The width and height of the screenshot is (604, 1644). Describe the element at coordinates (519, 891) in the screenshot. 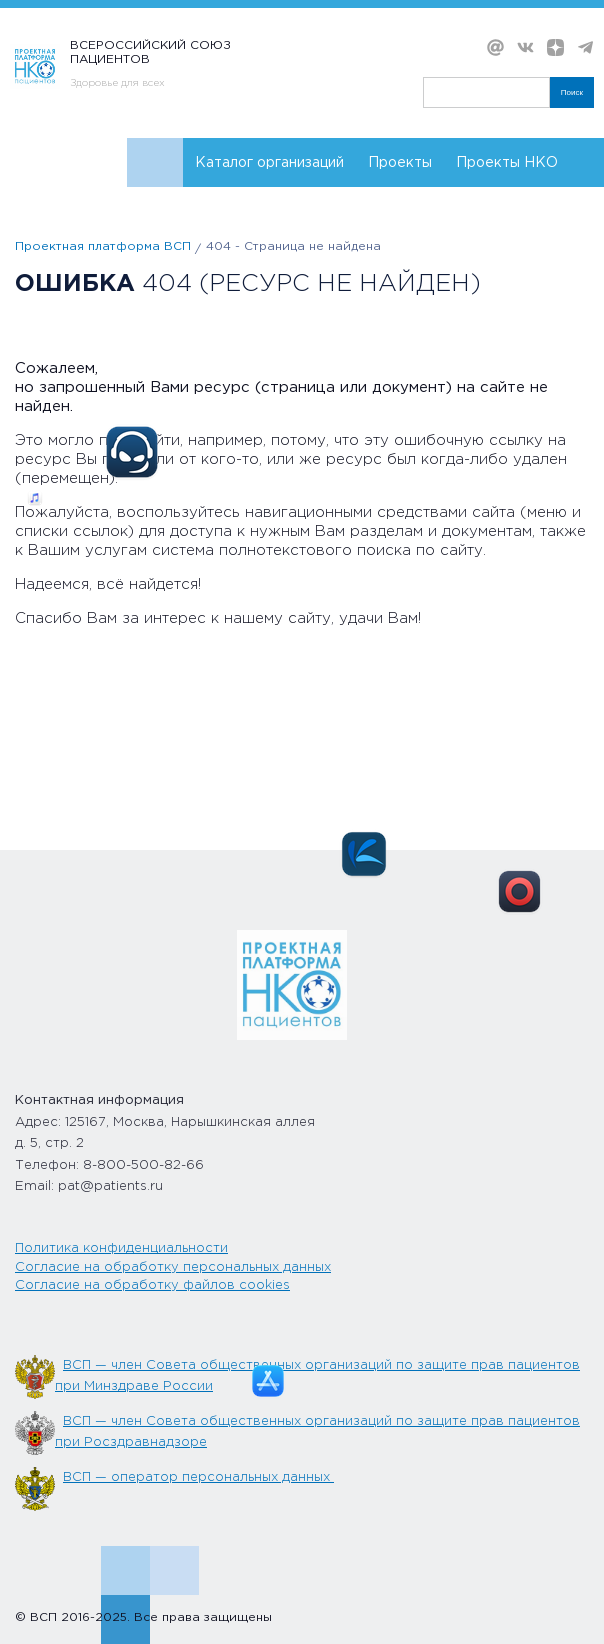

I see `open pomotroid pomodoro timer app` at that location.